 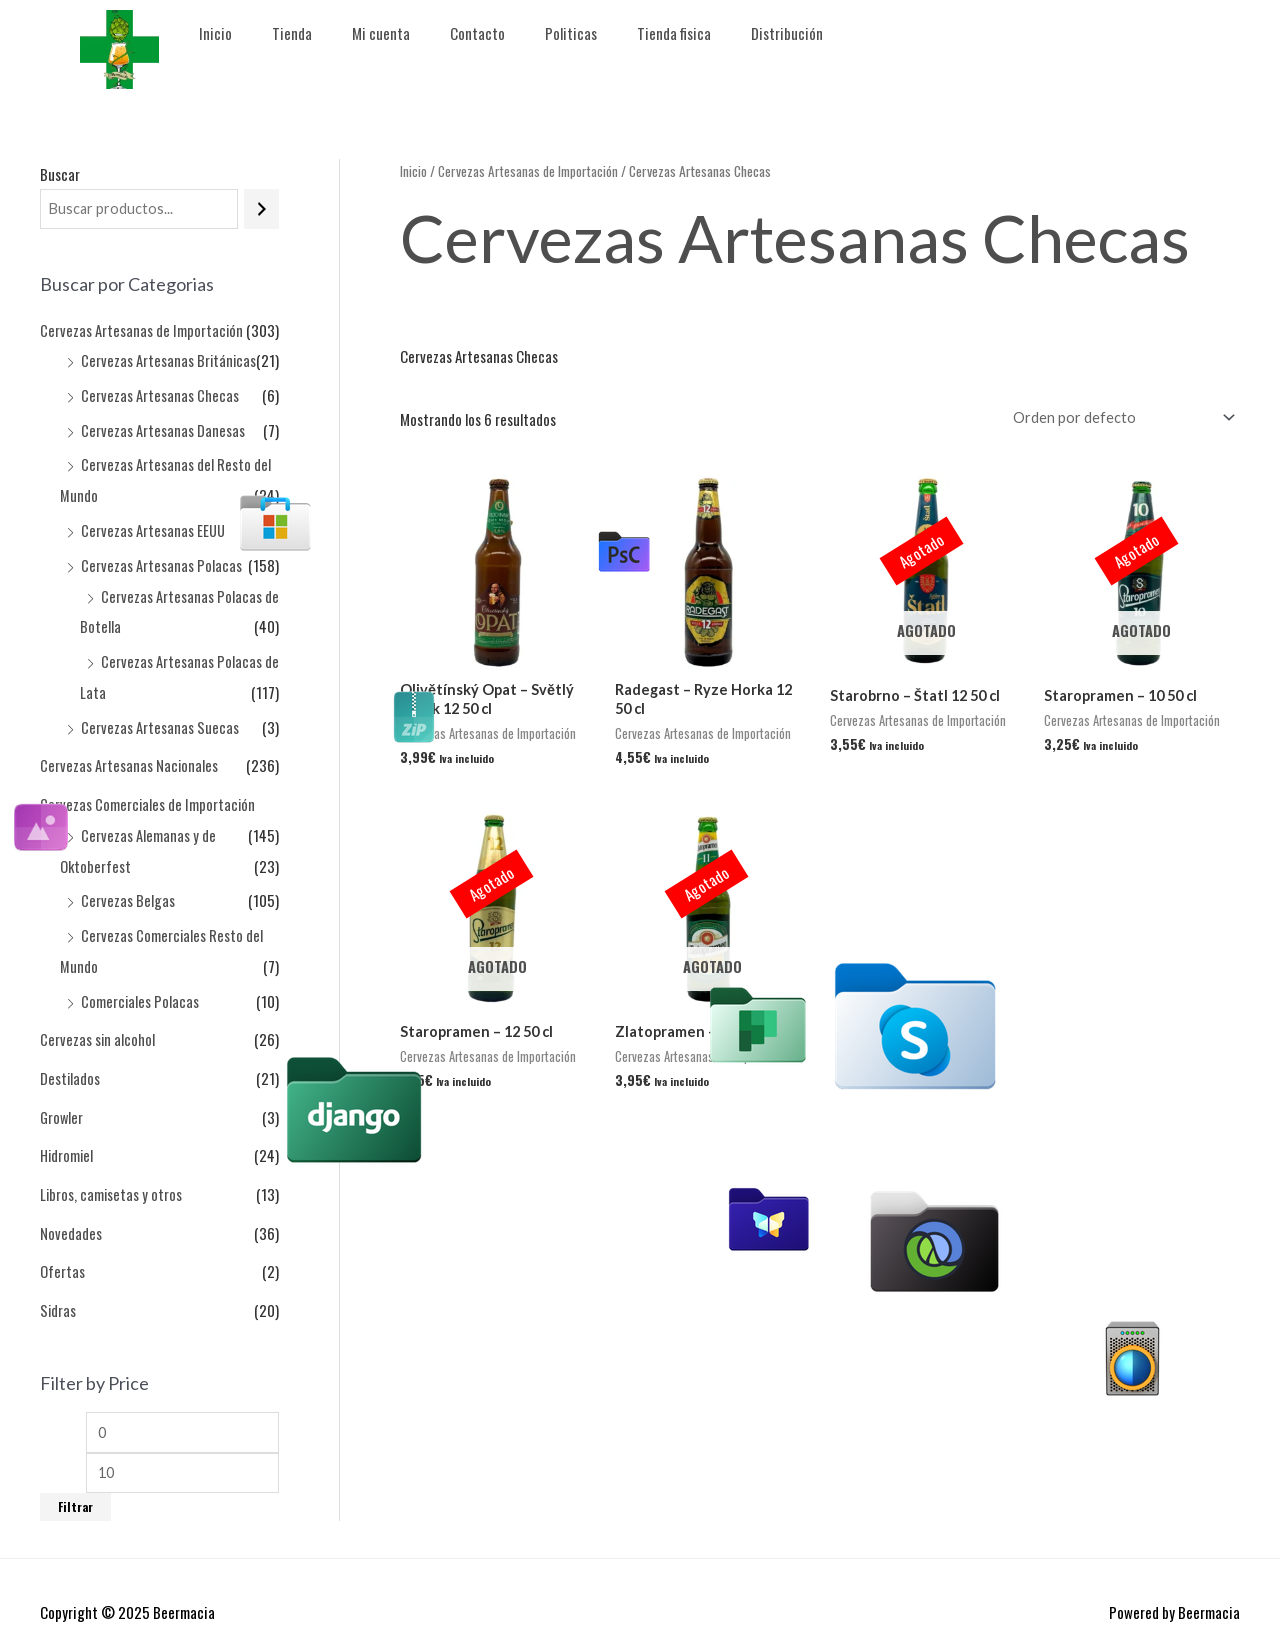 What do you see at coordinates (768, 1221) in the screenshot?
I see `open wondershare ubackit backup folder` at bounding box center [768, 1221].